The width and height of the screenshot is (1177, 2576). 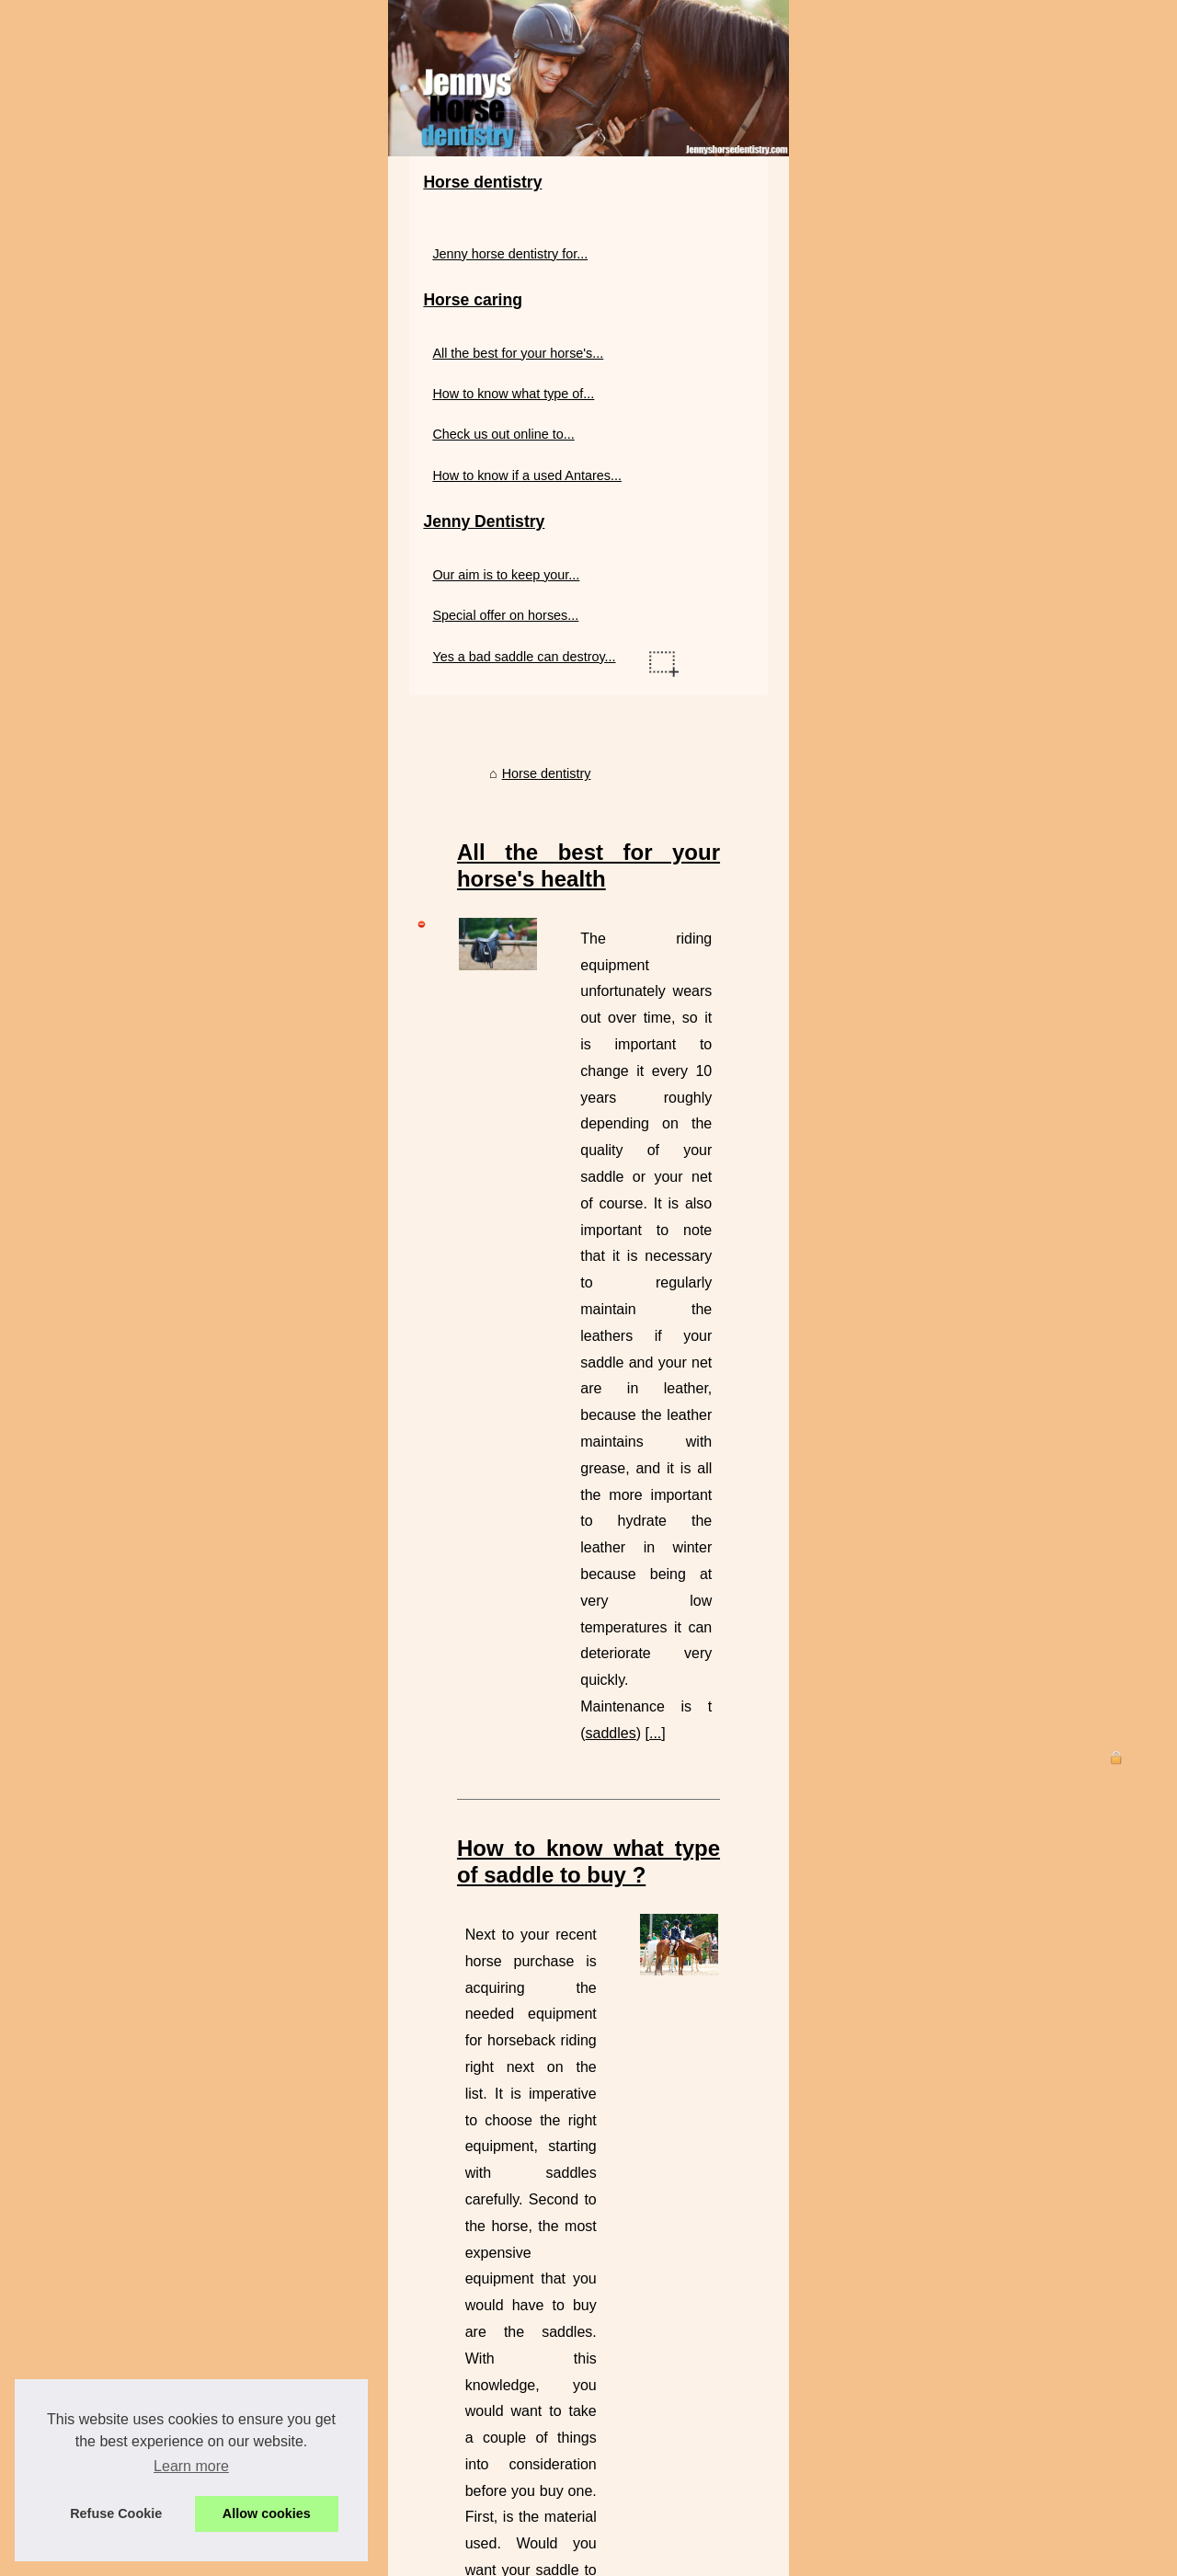 What do you see at coordinates (407, 913) in the screenshot?
I see `indicates a private or restricted folder` at bounding box center [407, 913].